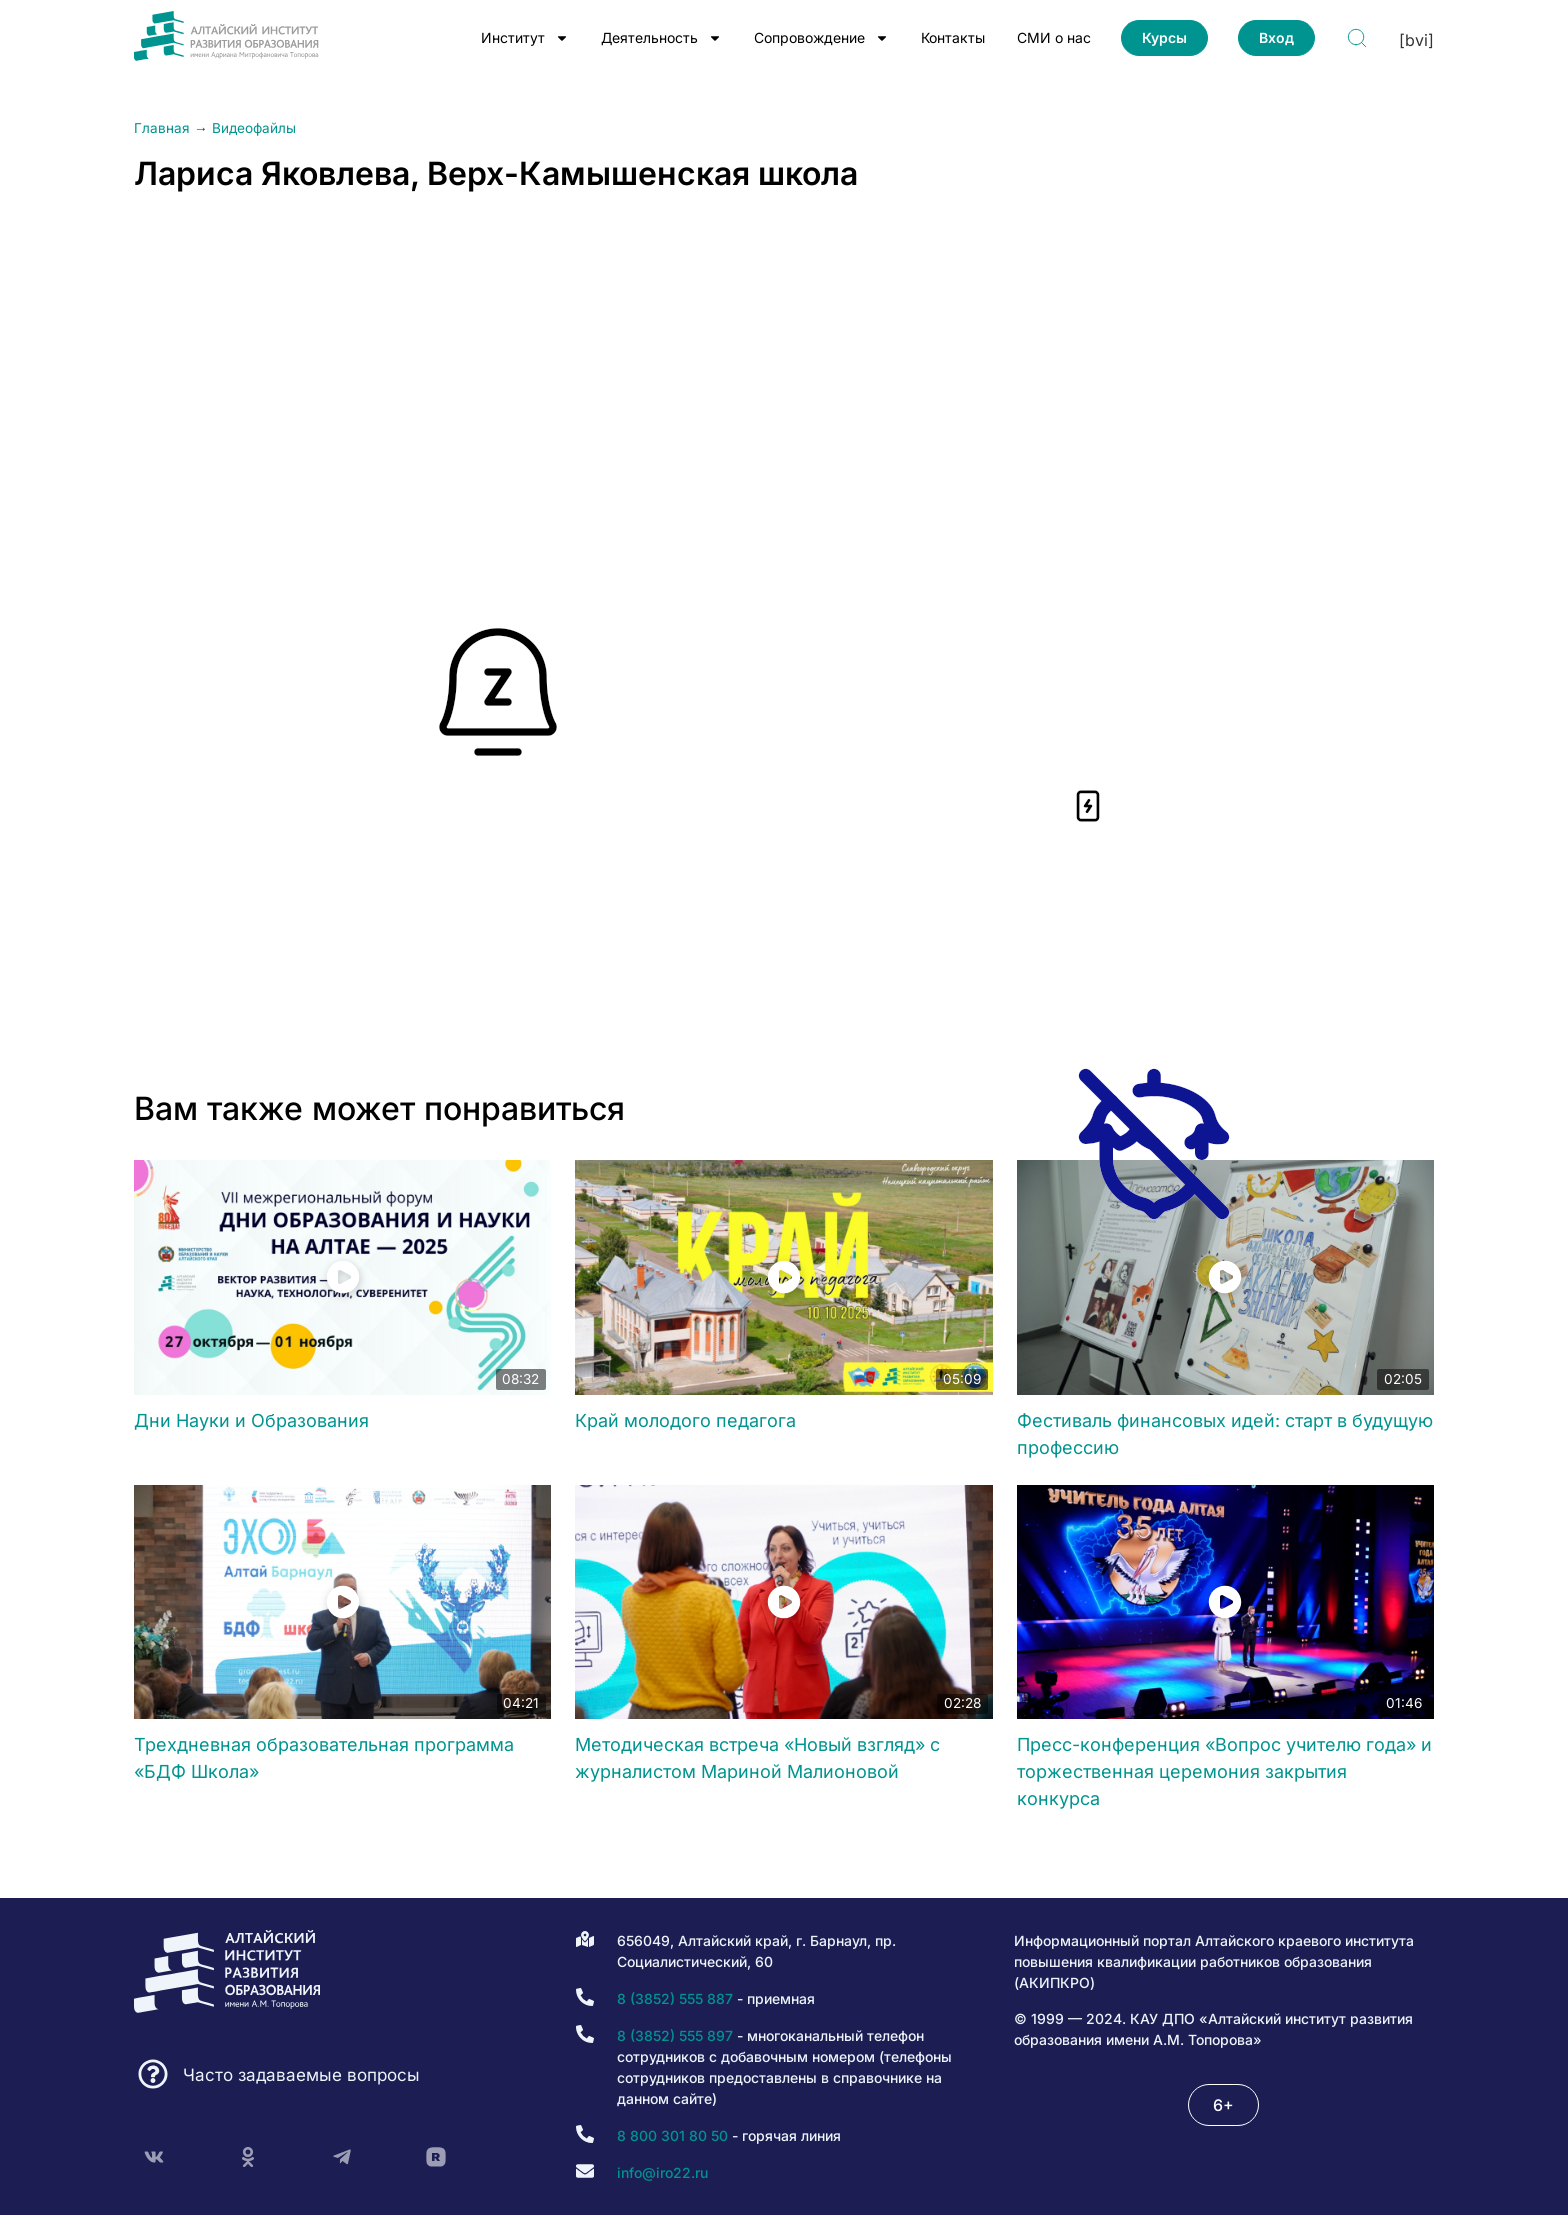 The width and height of the screenshot is (1568, 2215). Describe the element at coordinates (1088, 806) in the screenshot. I see `indicates device is currently charging` at that location.